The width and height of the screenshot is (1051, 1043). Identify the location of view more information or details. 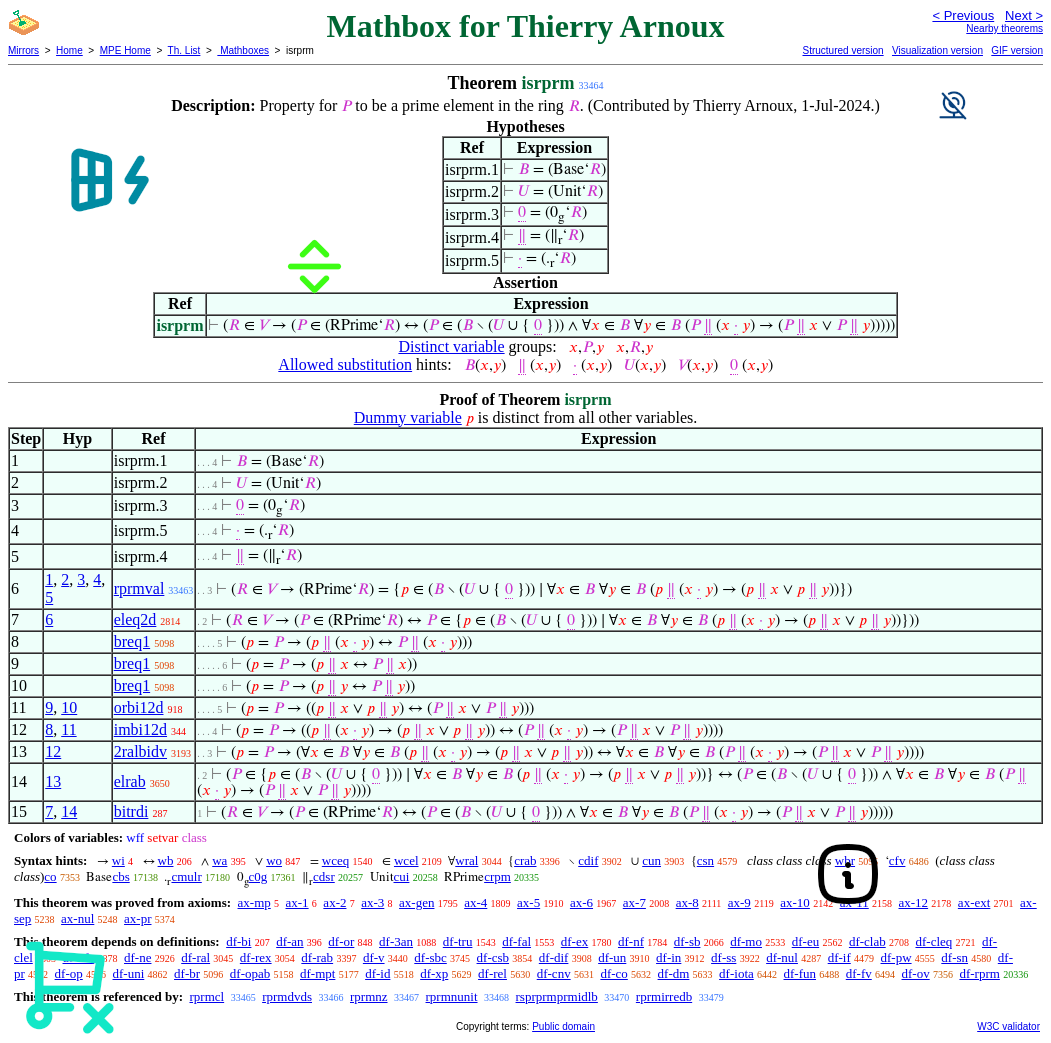
(848, 874).